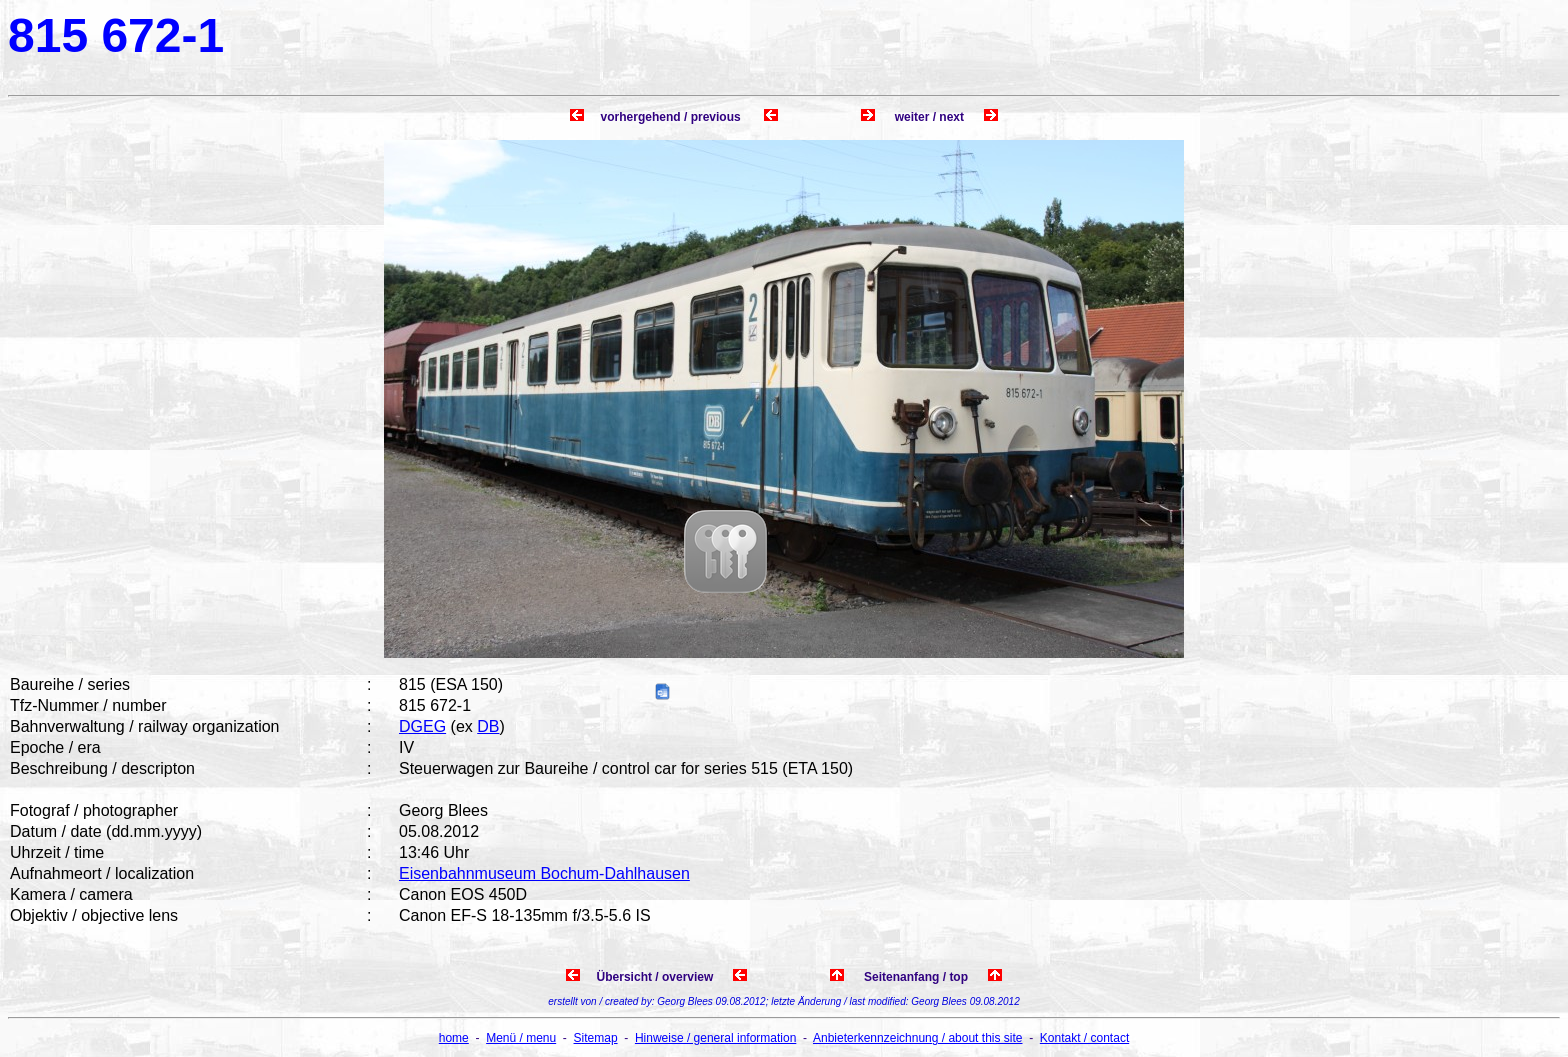 Image resolution: width=1568 pixels, height=1057 pixels. I want to click on open a Microsoft Word document, so click(662, 691).